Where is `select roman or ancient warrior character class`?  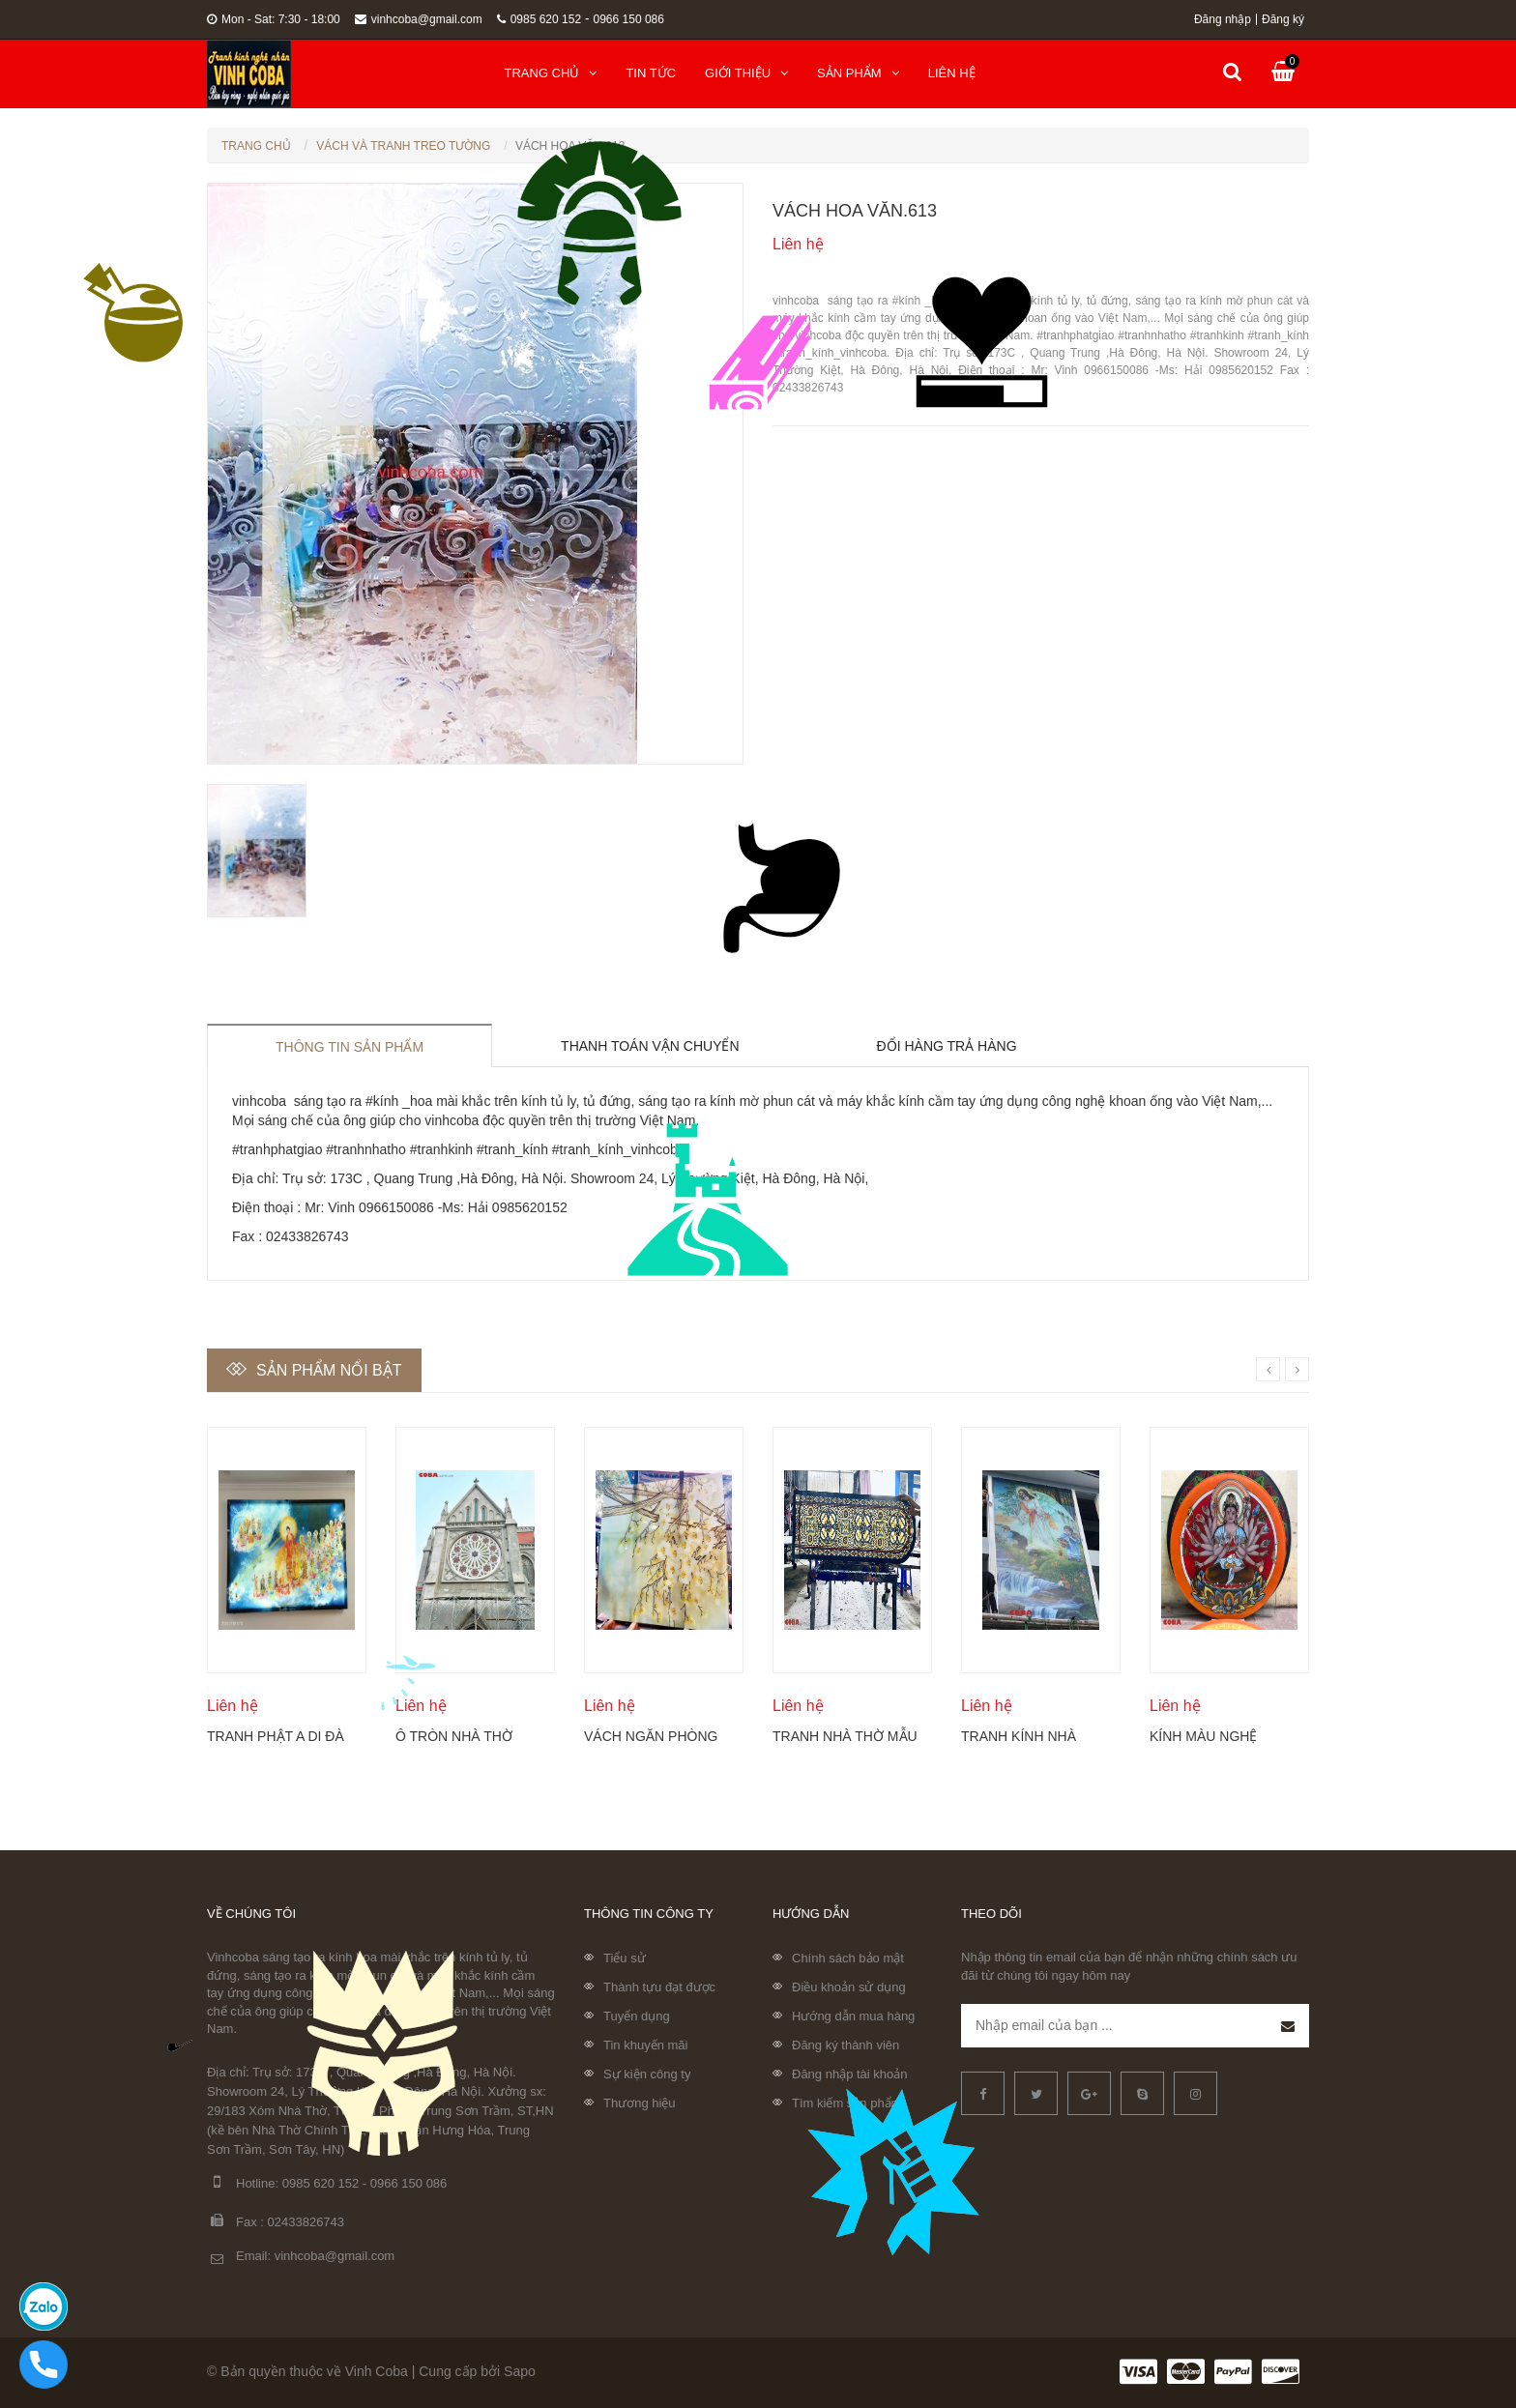
select roman or ancient warrior character class is located at coordinates (599, 223).